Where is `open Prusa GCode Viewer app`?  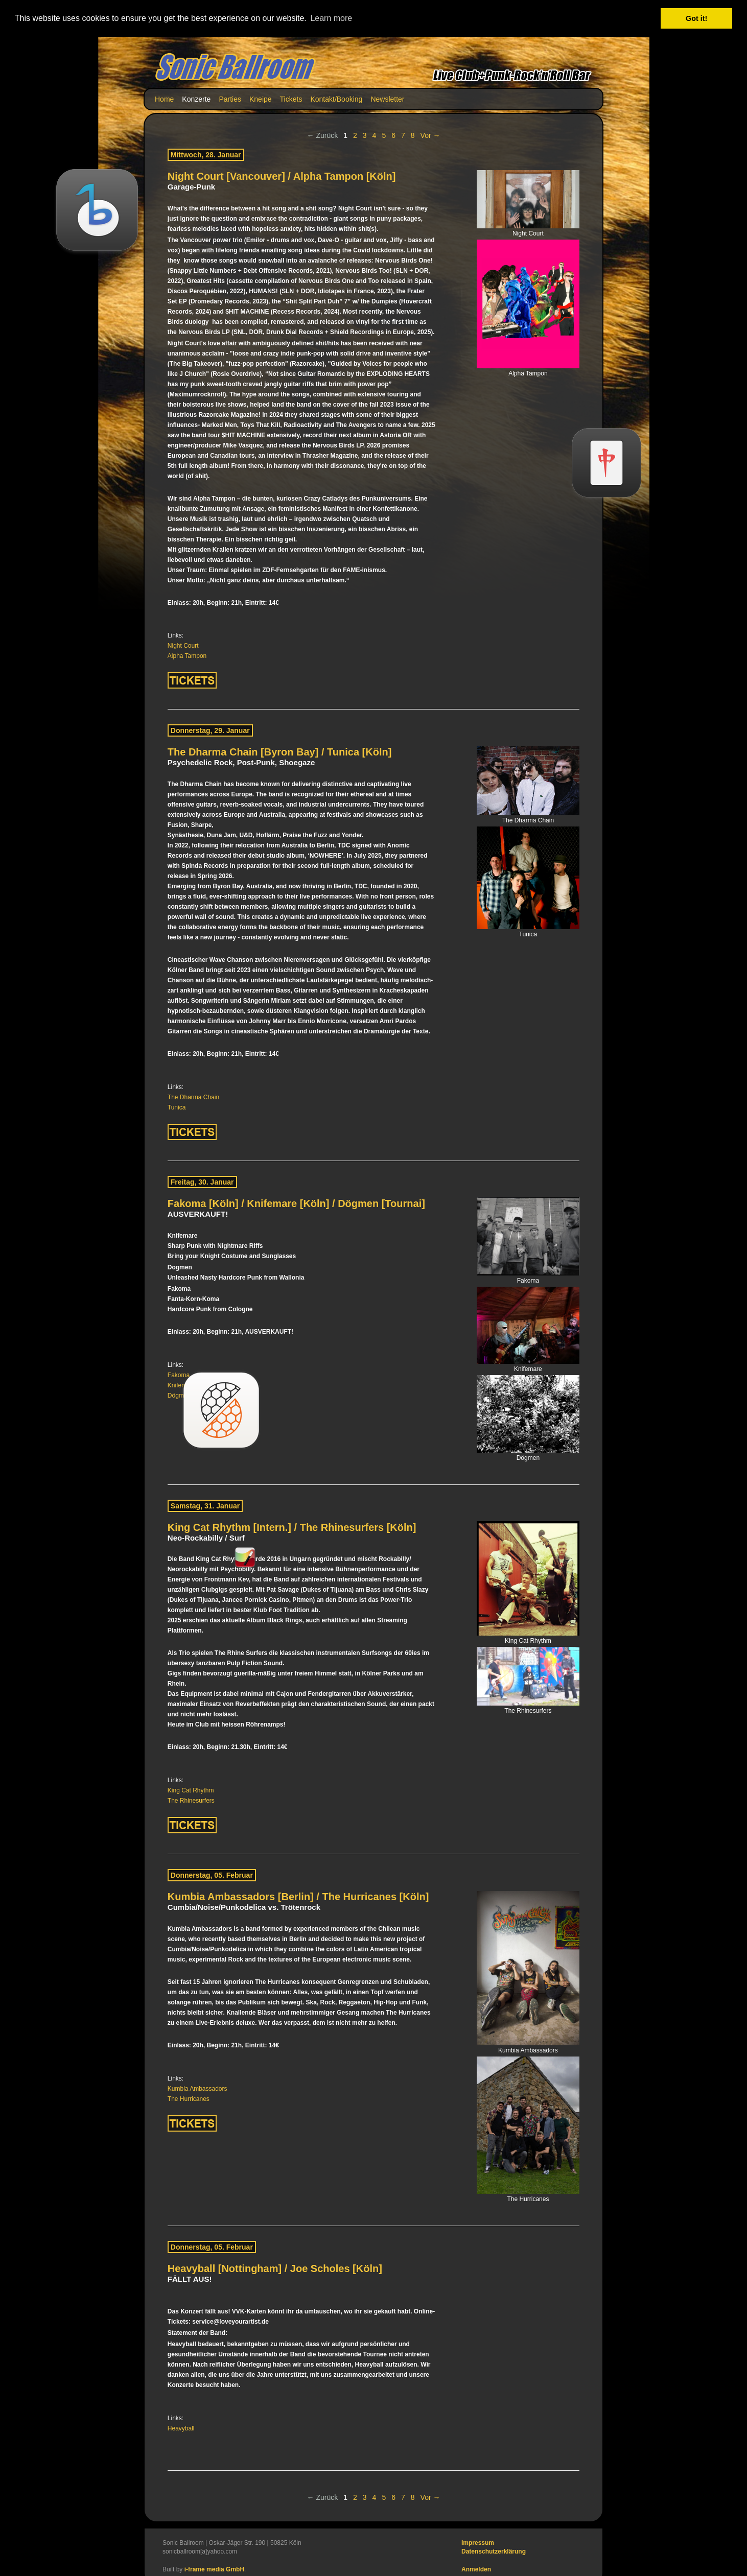
open Prusa GCode Viewer app is located at coordinates (221, 1410).